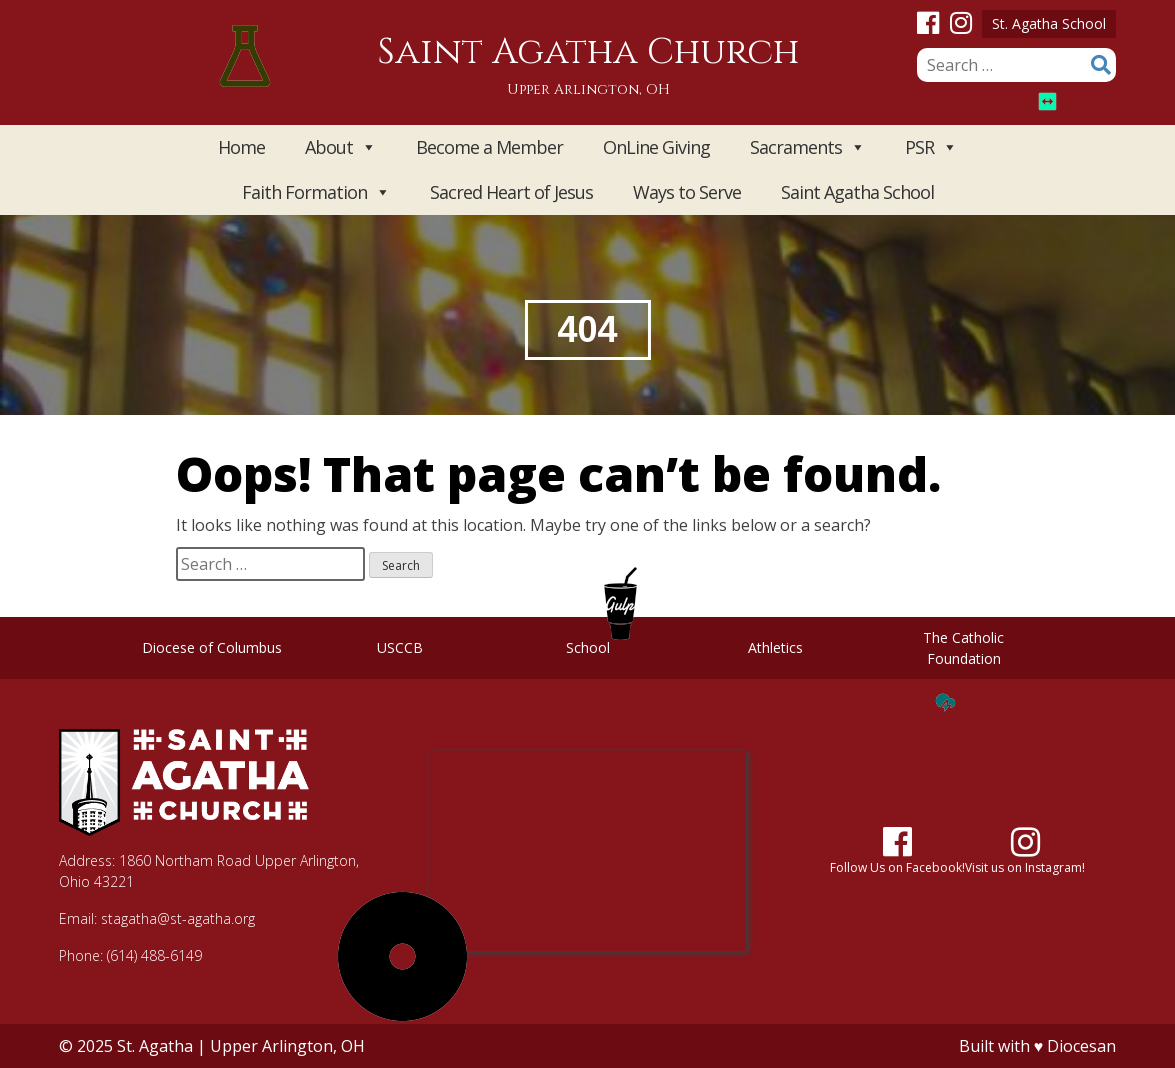 The image size is (1175, 1068). Describe the element at coordinates (245, 56) in the screenshot. I see `access laboratory or science features` at that location.